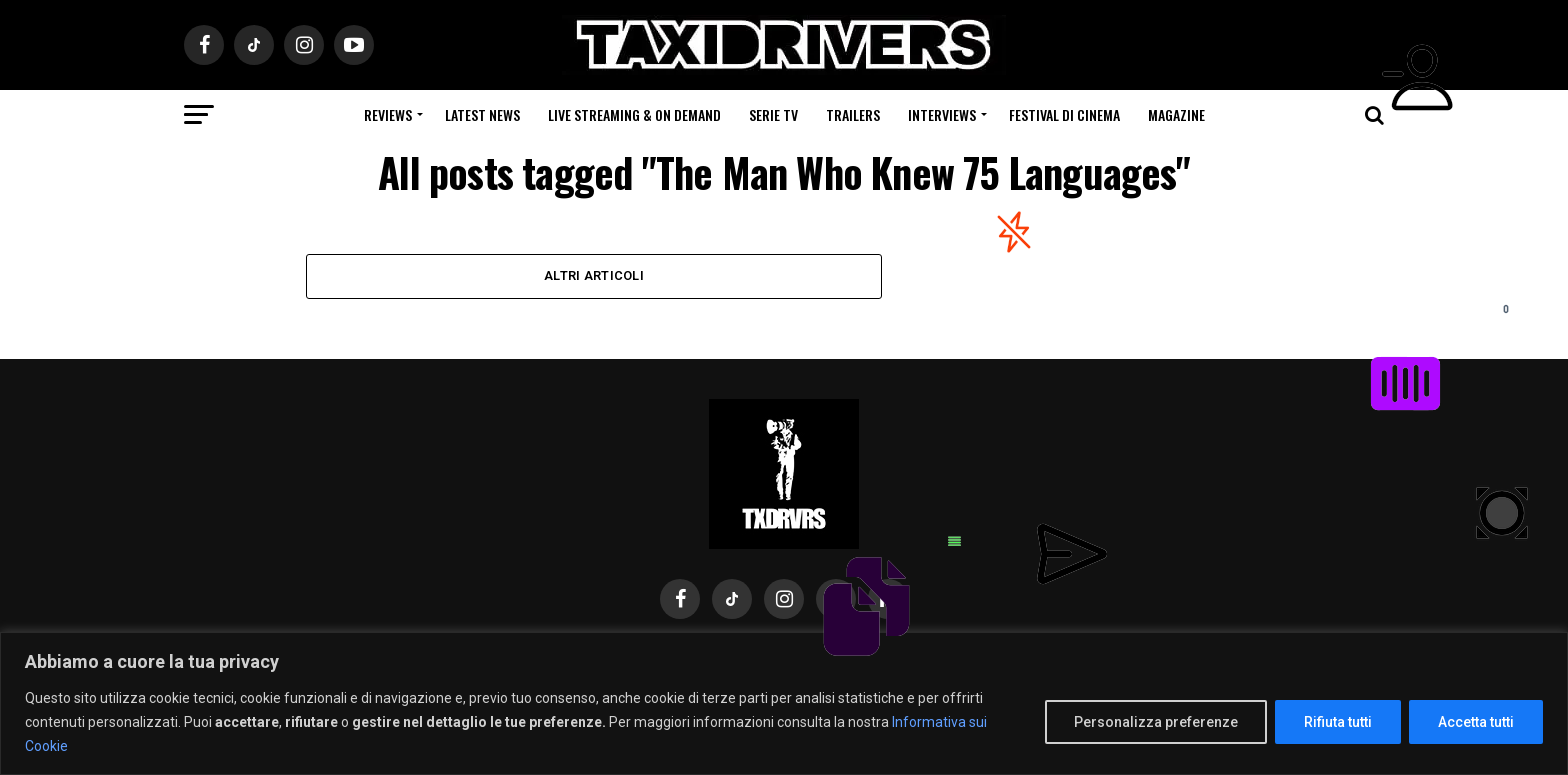 This screenshot has width=1568, height=775. Describe the element at coordinates (1072, 554) in the screenshot. I see `send a message or email` at that location.